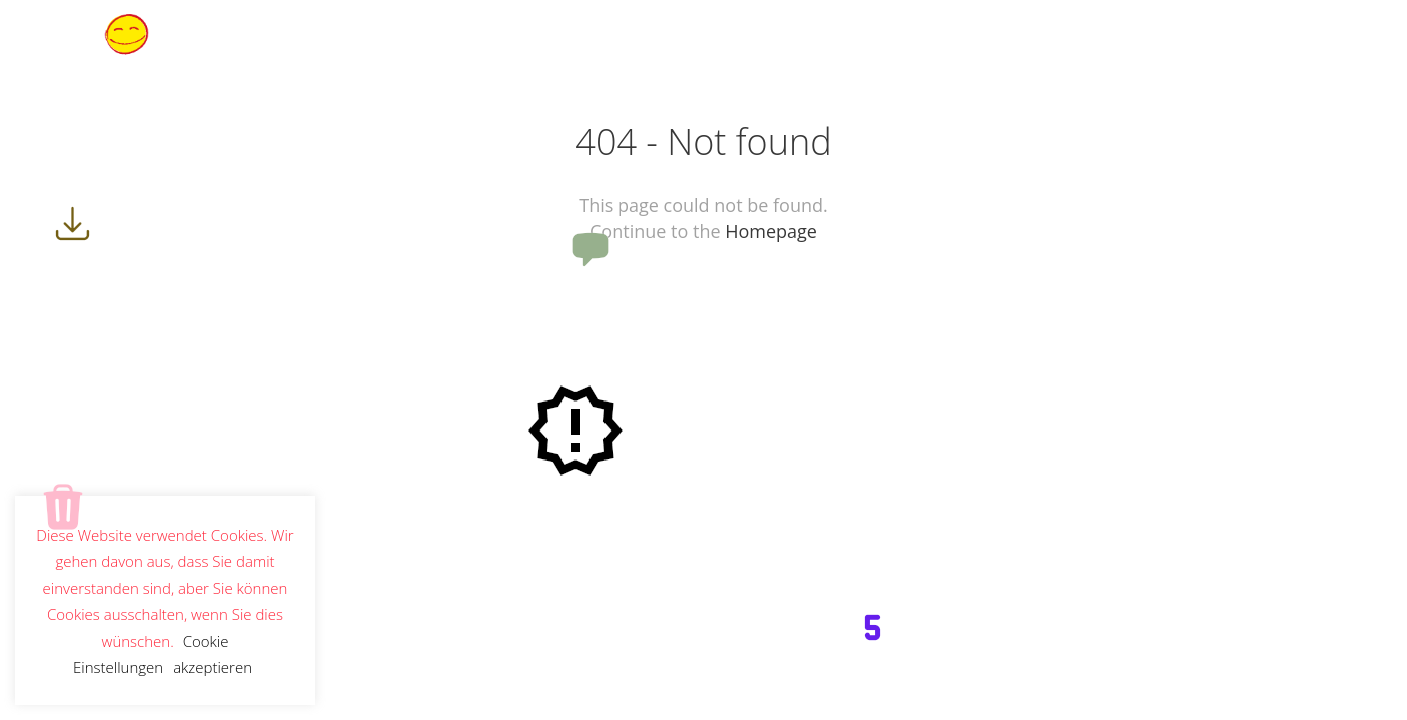 The width and height of the screenshot is (1407, 720). I want to click on indicates step 5 in a multi-step process, so click(872, 627).